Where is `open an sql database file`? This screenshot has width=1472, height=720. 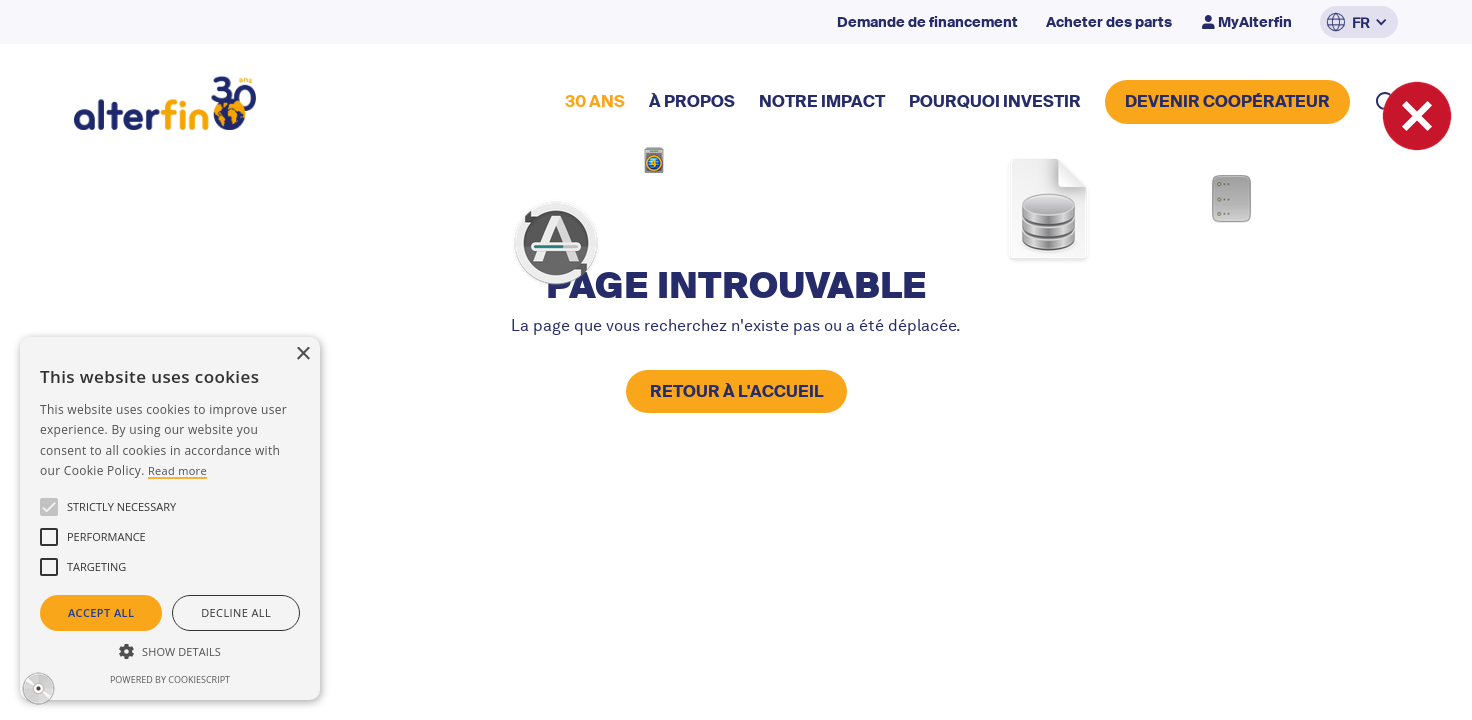
open an sql database file is located at coordinates (1048, 210).